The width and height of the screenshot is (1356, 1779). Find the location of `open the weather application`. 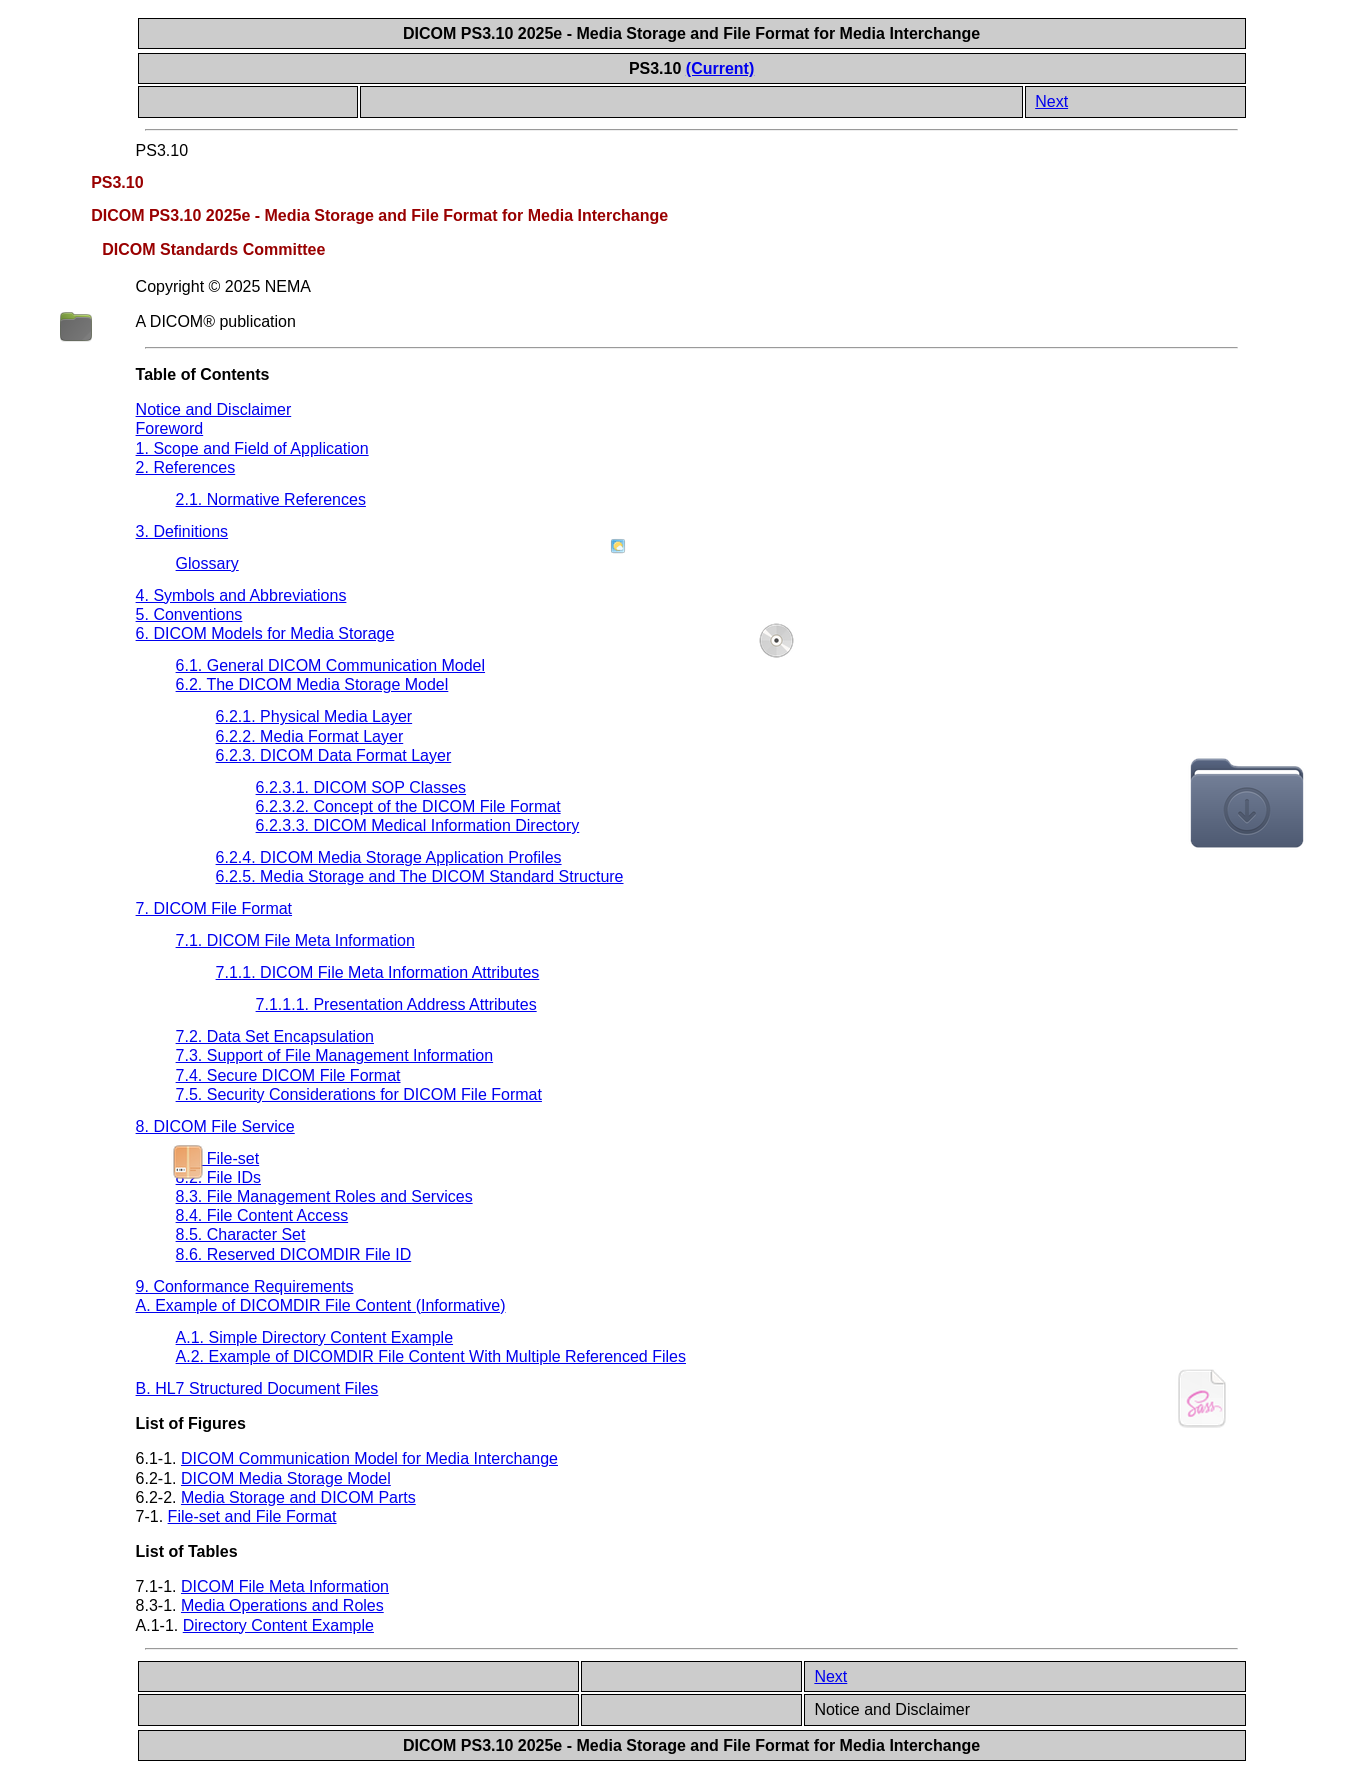

open the weather application is located at coordinates (618, 546).